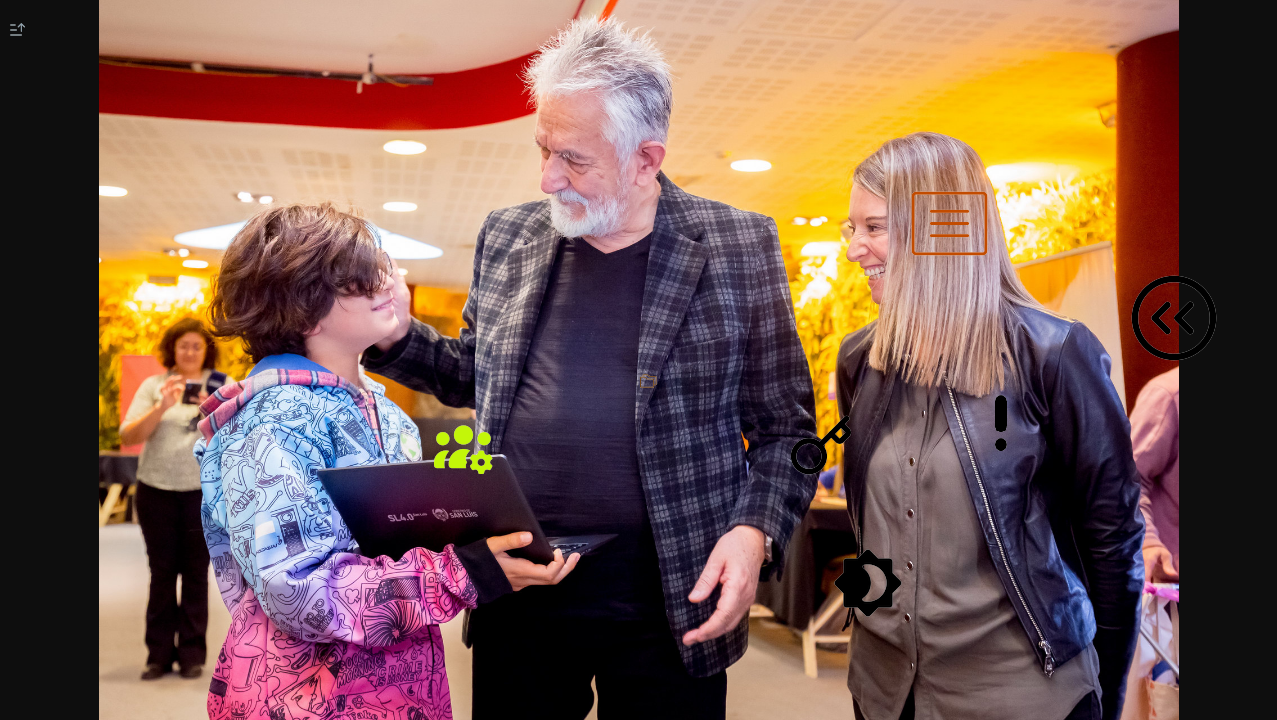 This screenshot has width=1277, height=720. Describe the element at coordinates (648, 381) in the screenshot. I see `browse all folders` at that location.